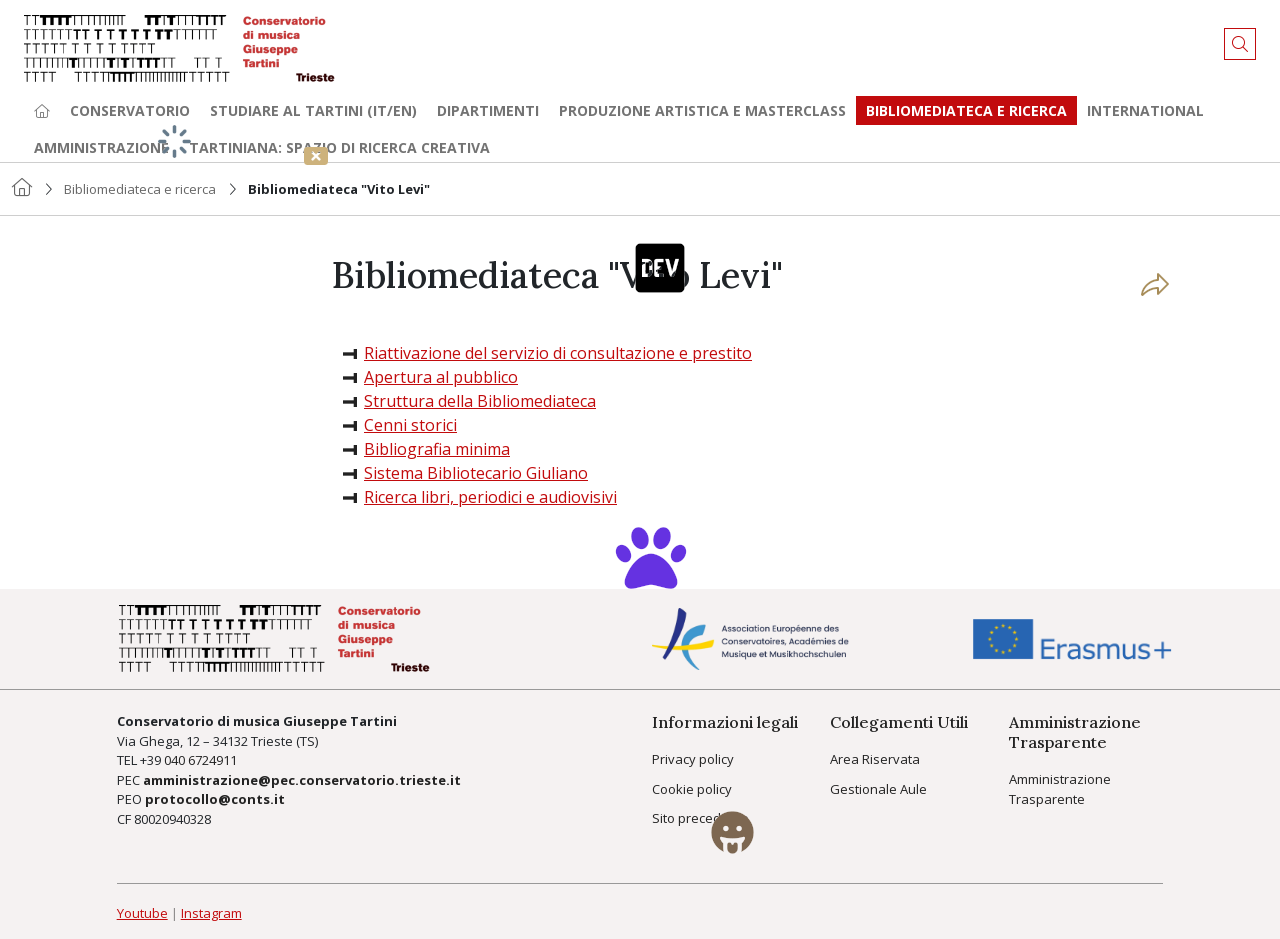 The height and width of the screenshot is (939, 1280). What do you see at coordinates (732, 832) in the screenshot?
I see `add a playful or silly reaction` at bounding box center [732, 832].